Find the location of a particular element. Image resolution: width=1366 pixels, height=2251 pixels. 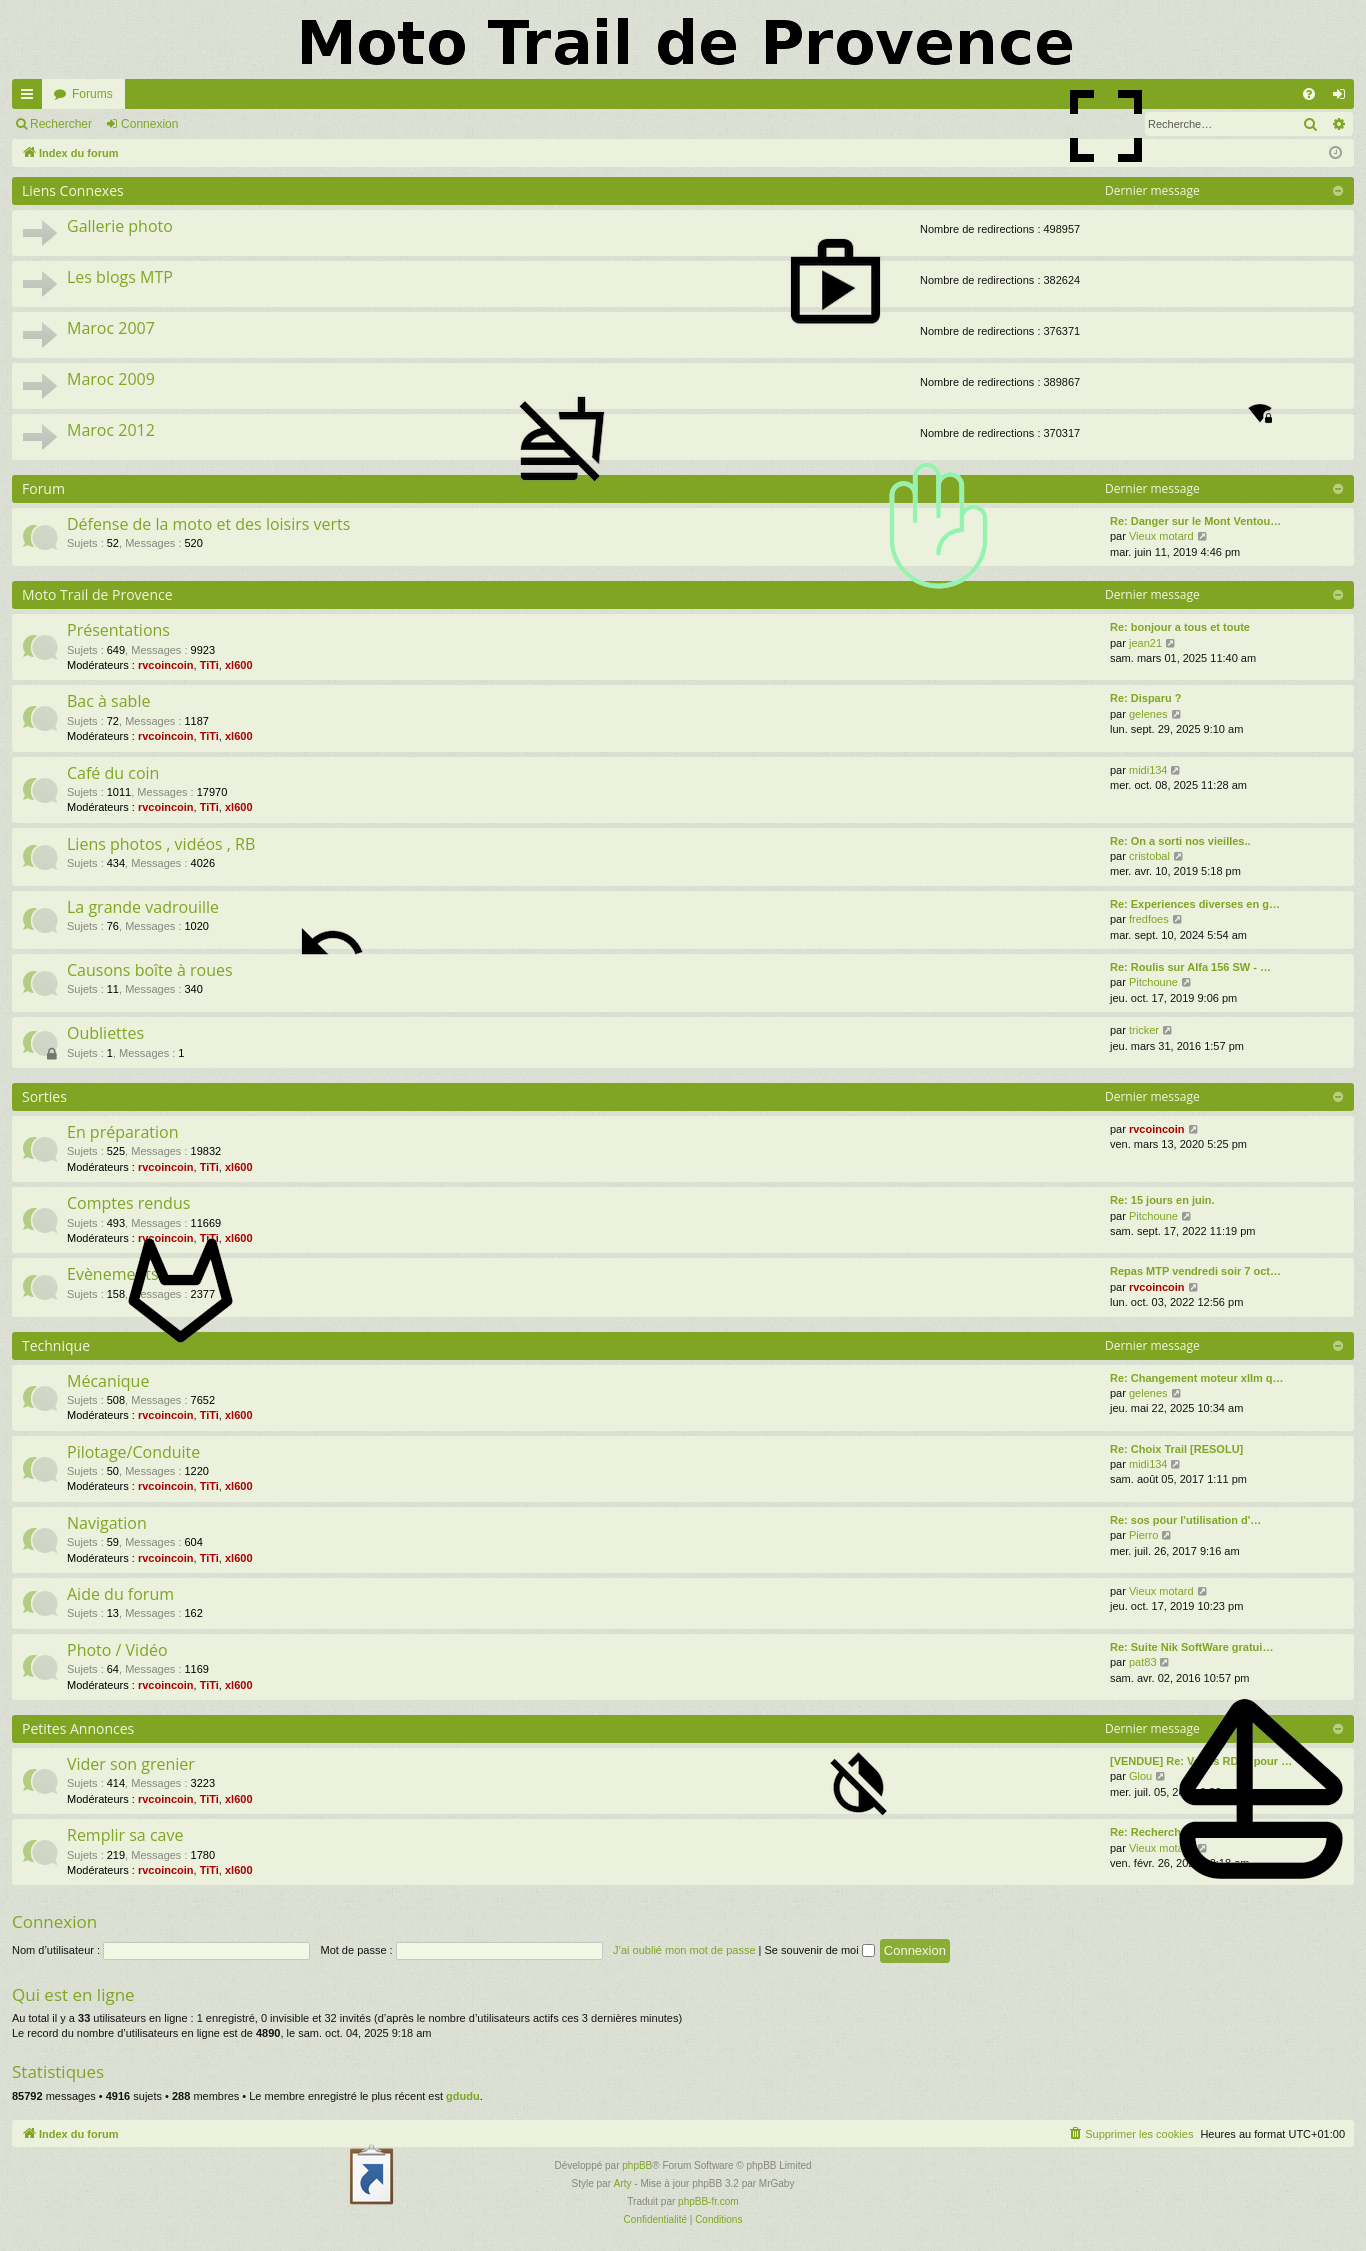

access sailing or boating features is located at coordinates (1261, 1789).